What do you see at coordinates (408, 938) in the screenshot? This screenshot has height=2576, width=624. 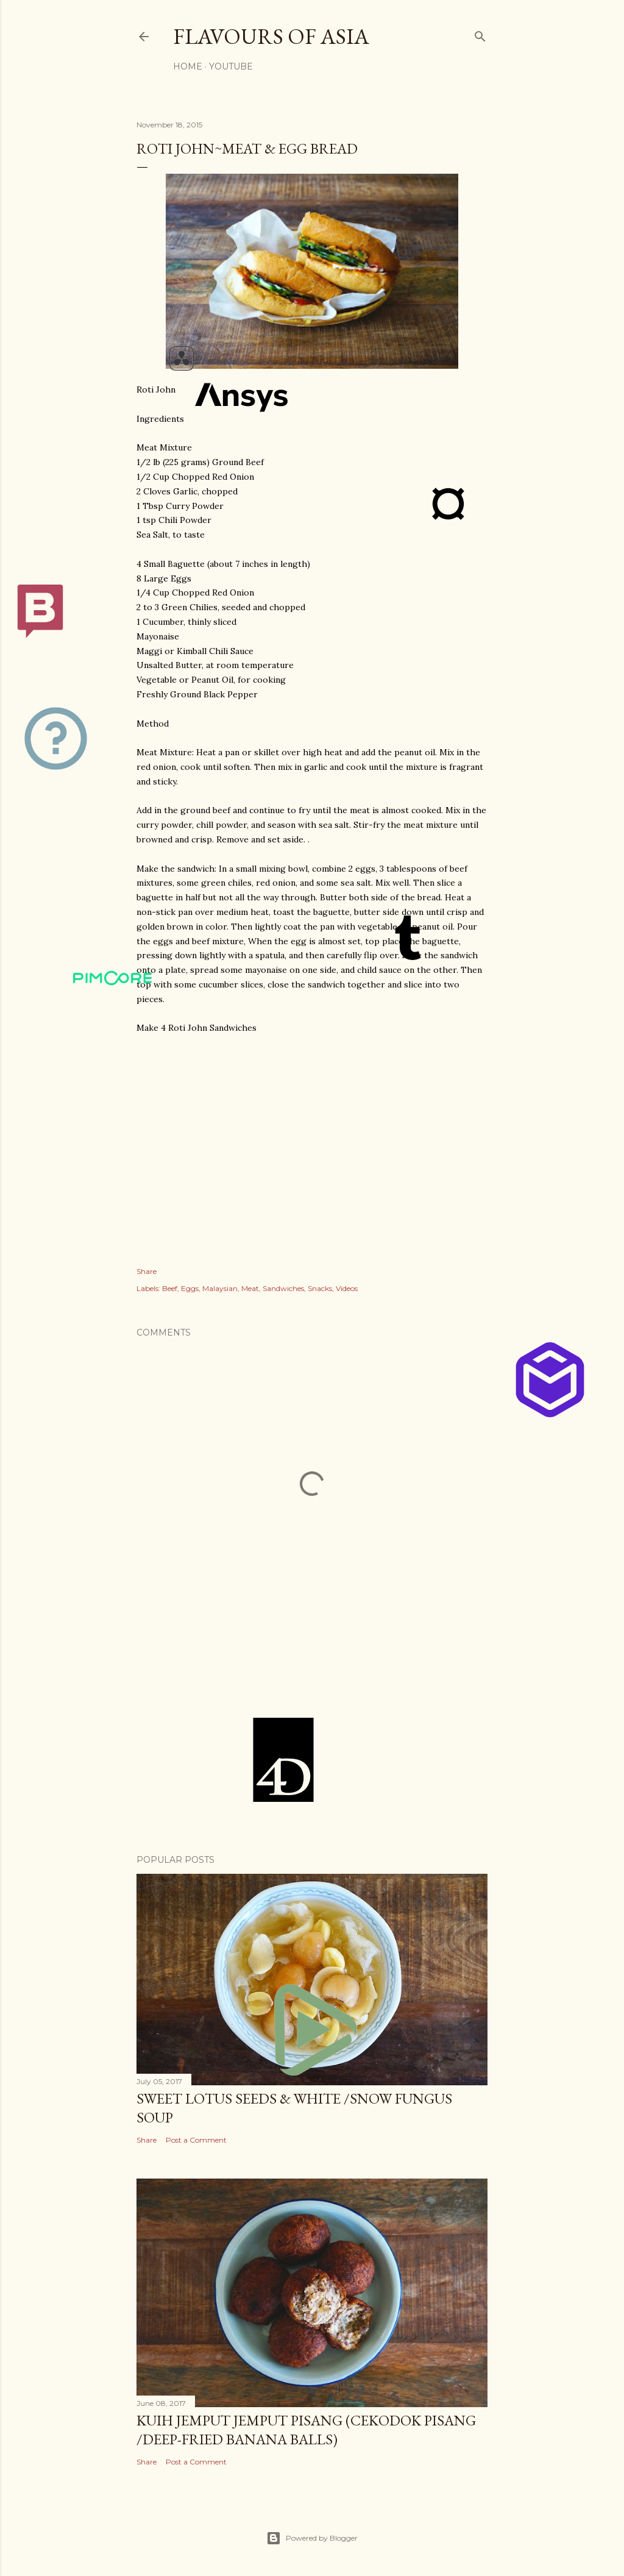 I see `open Tumblr app` at bounding box center [408, 938].